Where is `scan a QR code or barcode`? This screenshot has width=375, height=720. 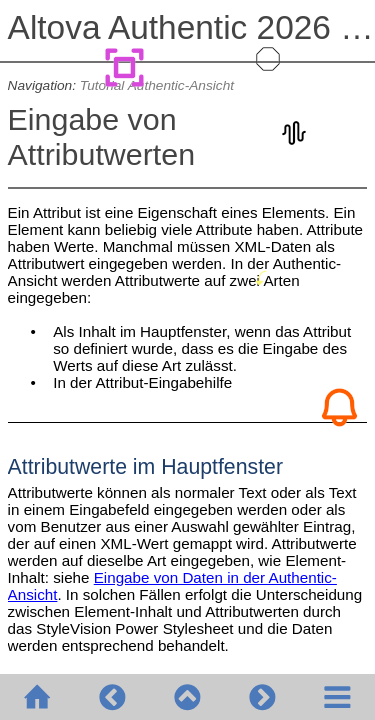 scan a QR code or barcode is located at coordinates (124, 67).